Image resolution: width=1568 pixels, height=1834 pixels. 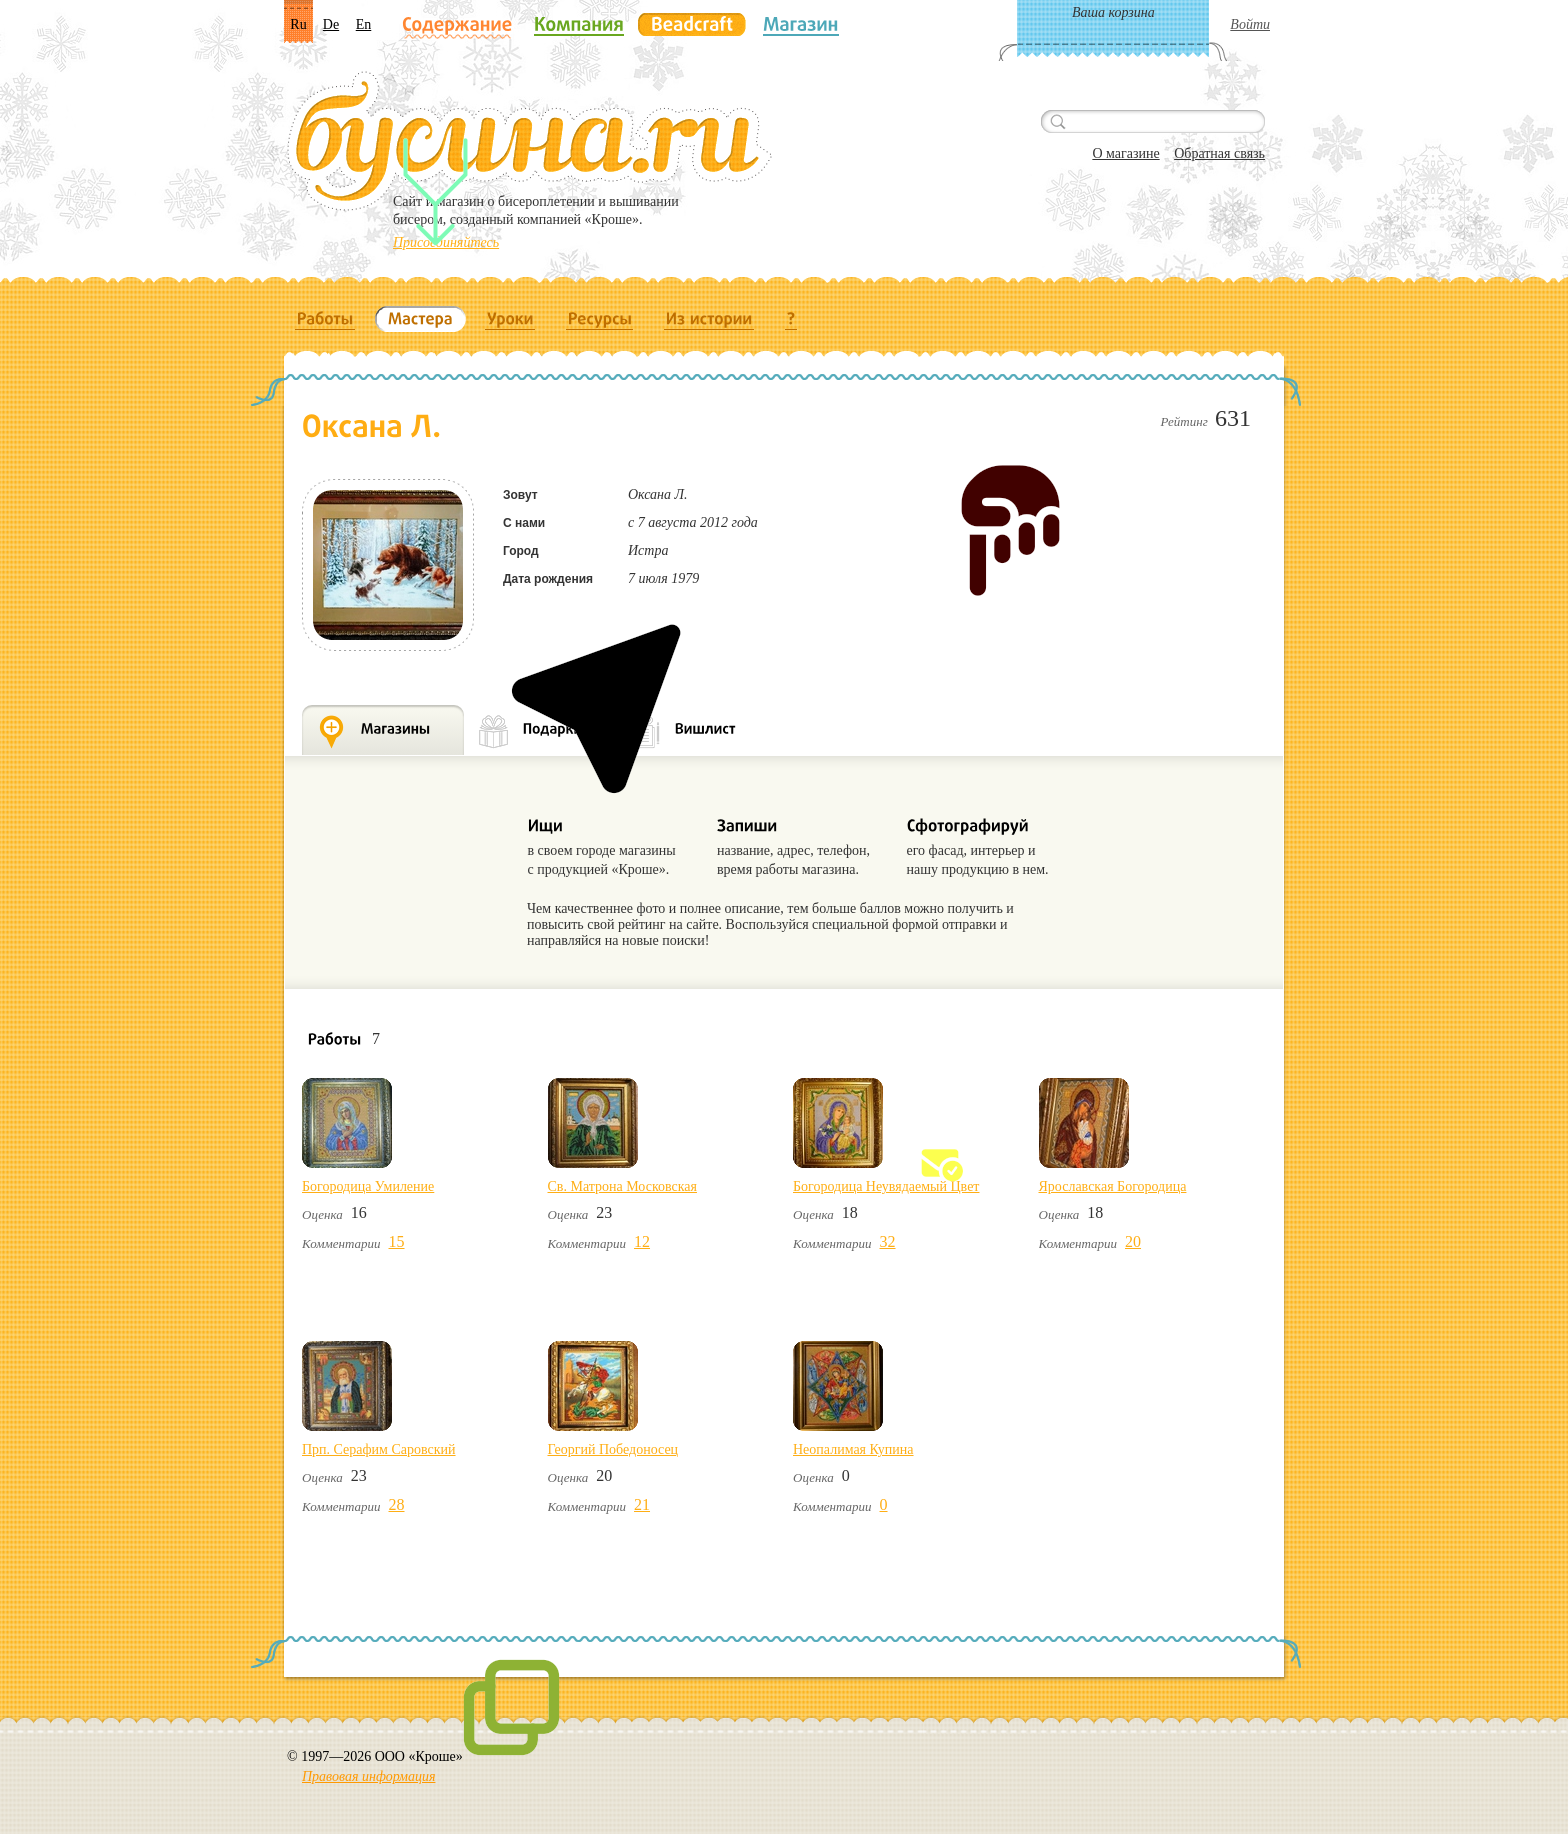 I want to click on subtract or remove a layer from the stack, so click(x=511, y=1707).